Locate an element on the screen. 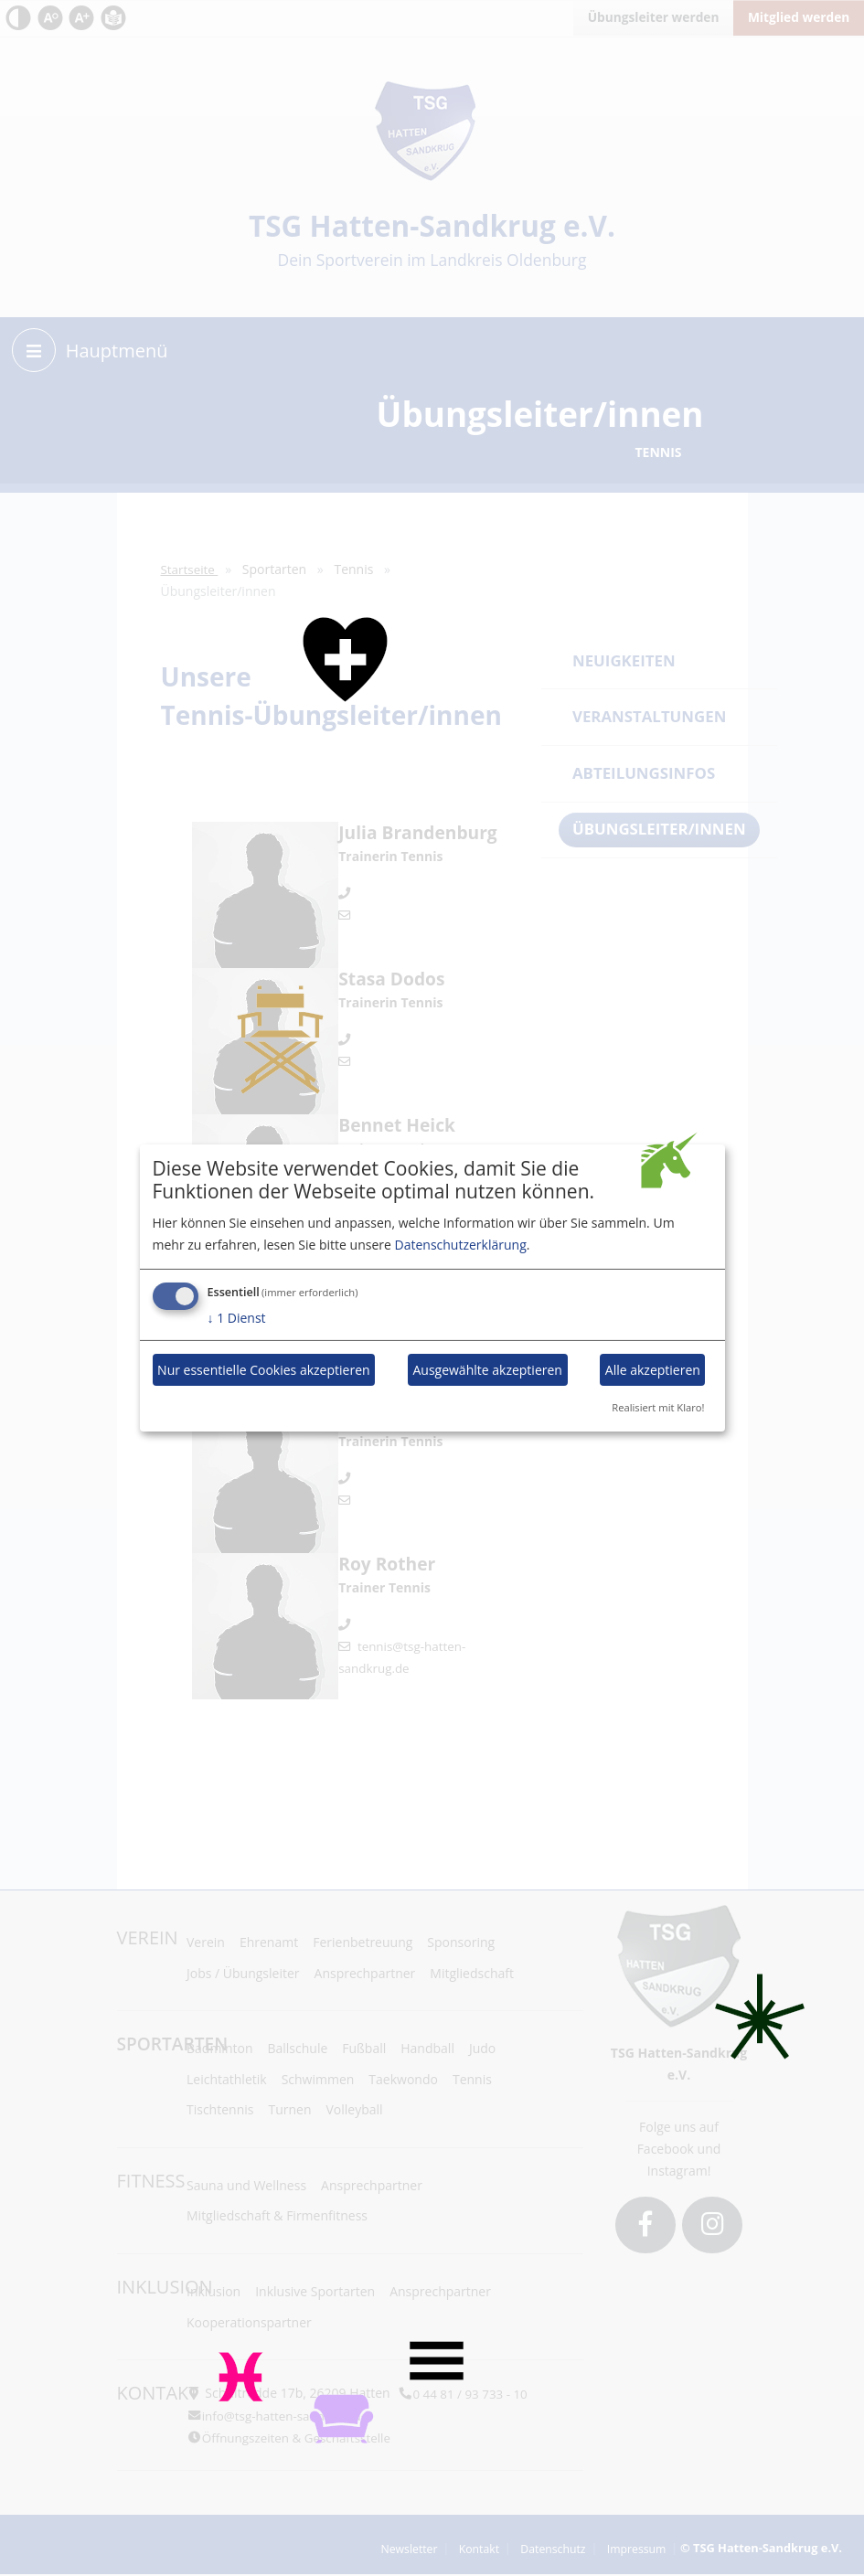 The width and height of the screenshot is (864, 2576). activate laser or beam attack is located at coordinates (760, 2017).